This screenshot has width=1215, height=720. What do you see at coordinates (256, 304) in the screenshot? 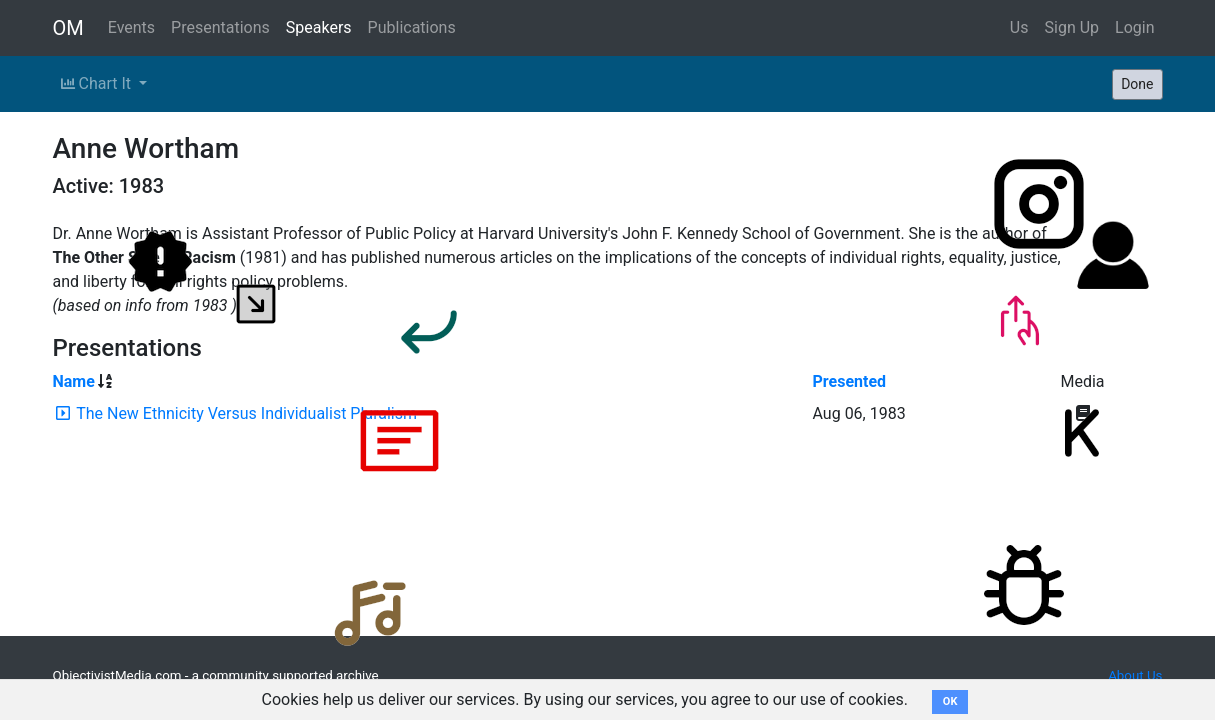
I see `navigate to the bottom-right section` at bounding box center [256, 304].